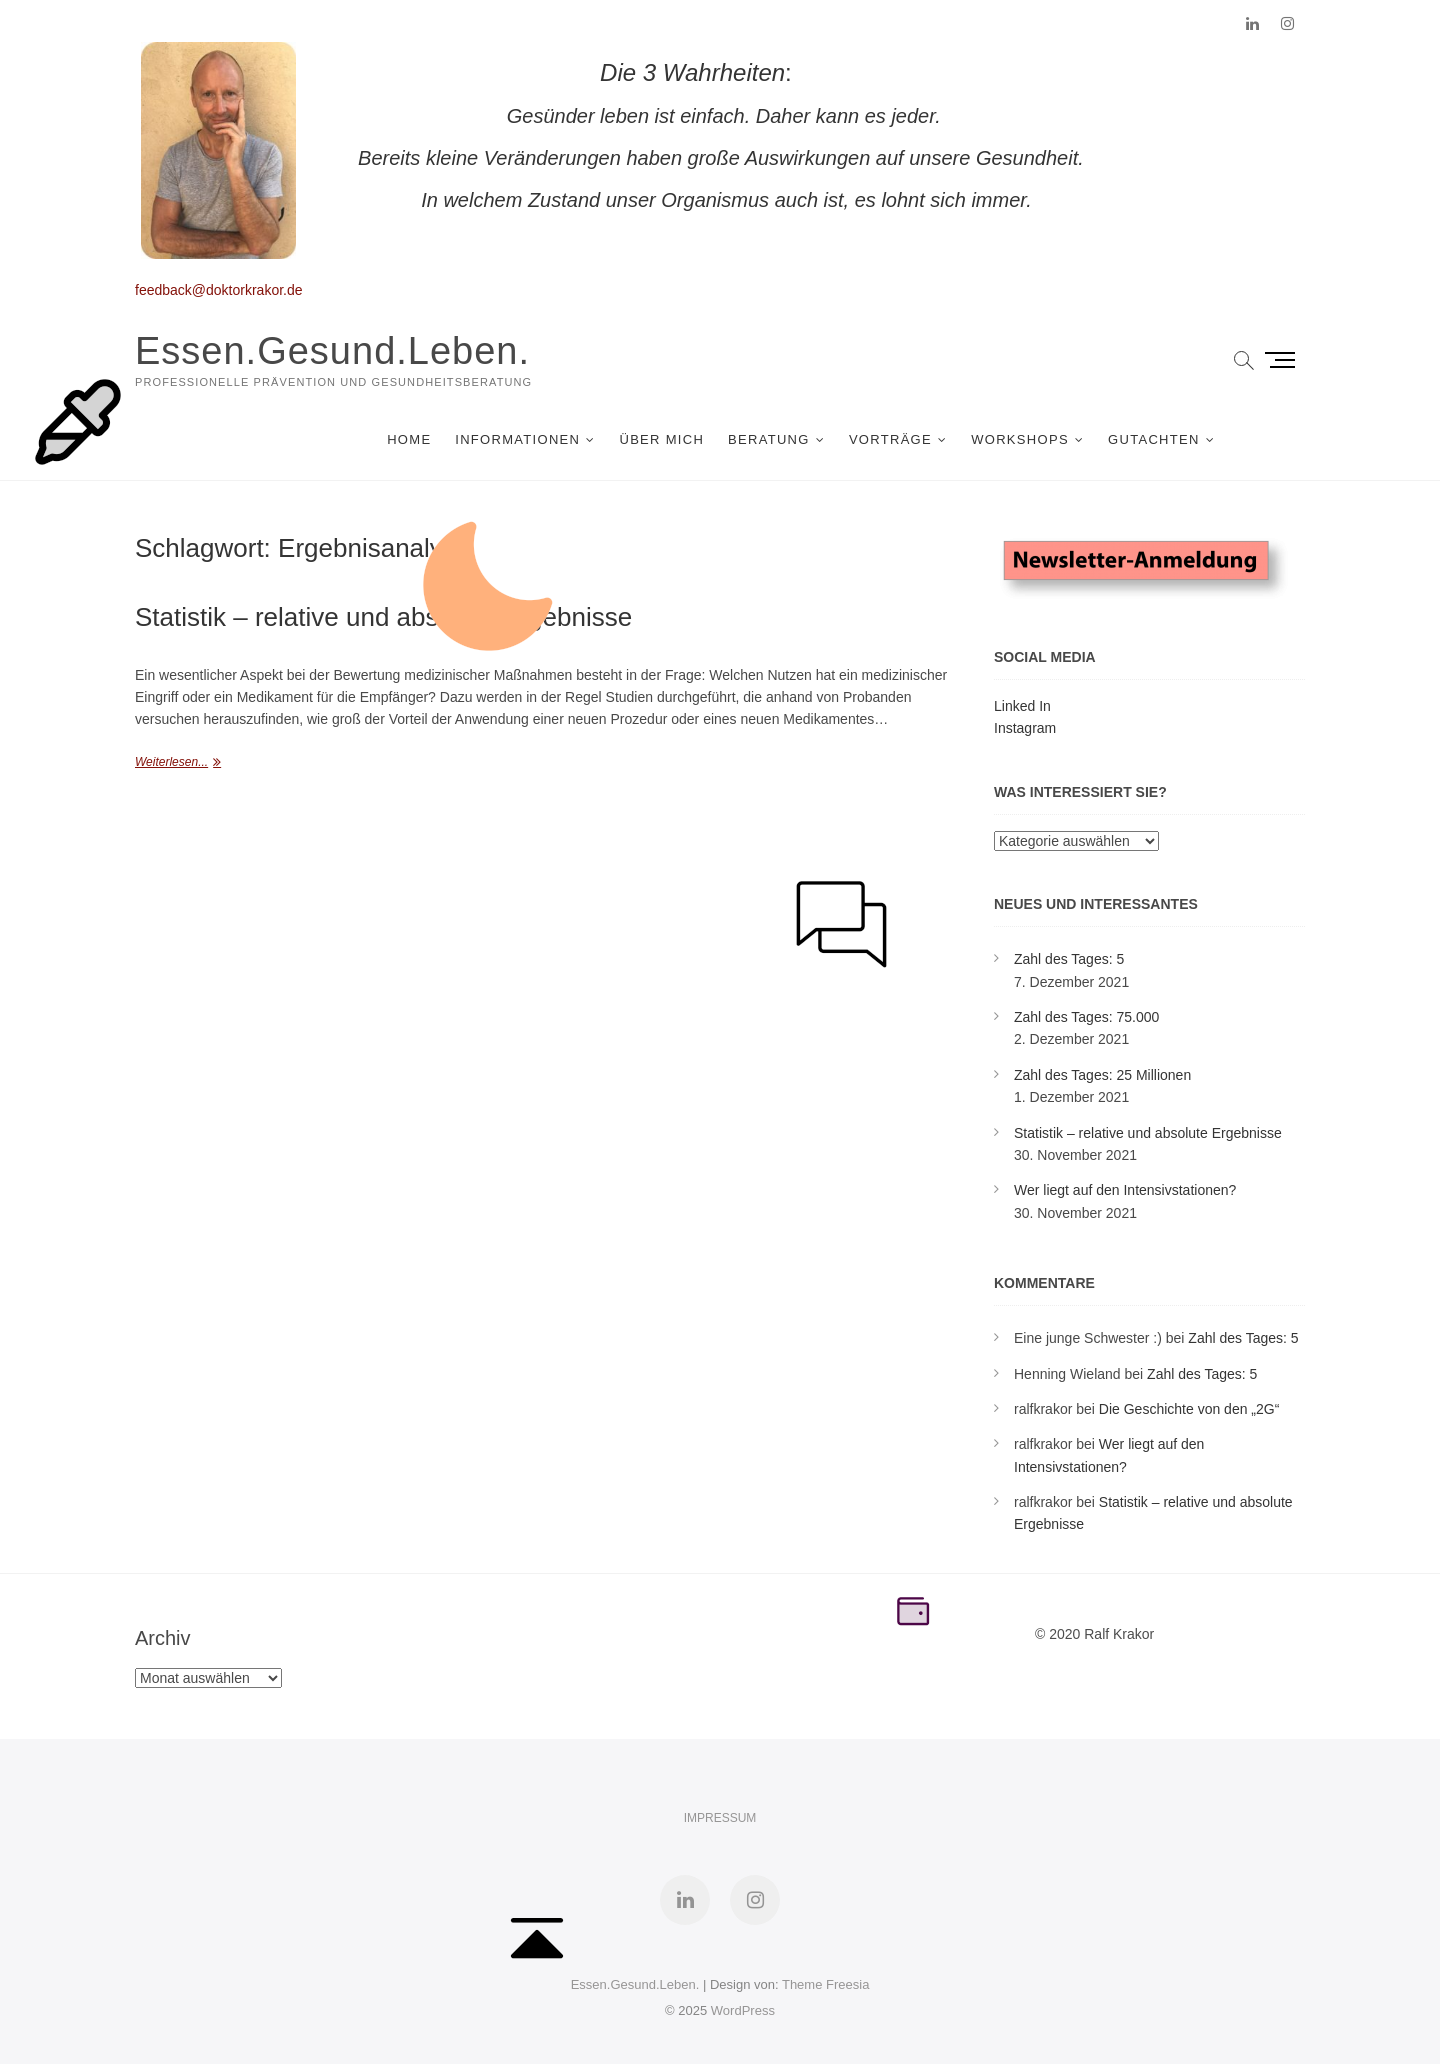 The image size is (1440, 2064). Describe the element at coordinates (912, 1612) in the screenshot. I see `access your wallet or payment methods` at that location.